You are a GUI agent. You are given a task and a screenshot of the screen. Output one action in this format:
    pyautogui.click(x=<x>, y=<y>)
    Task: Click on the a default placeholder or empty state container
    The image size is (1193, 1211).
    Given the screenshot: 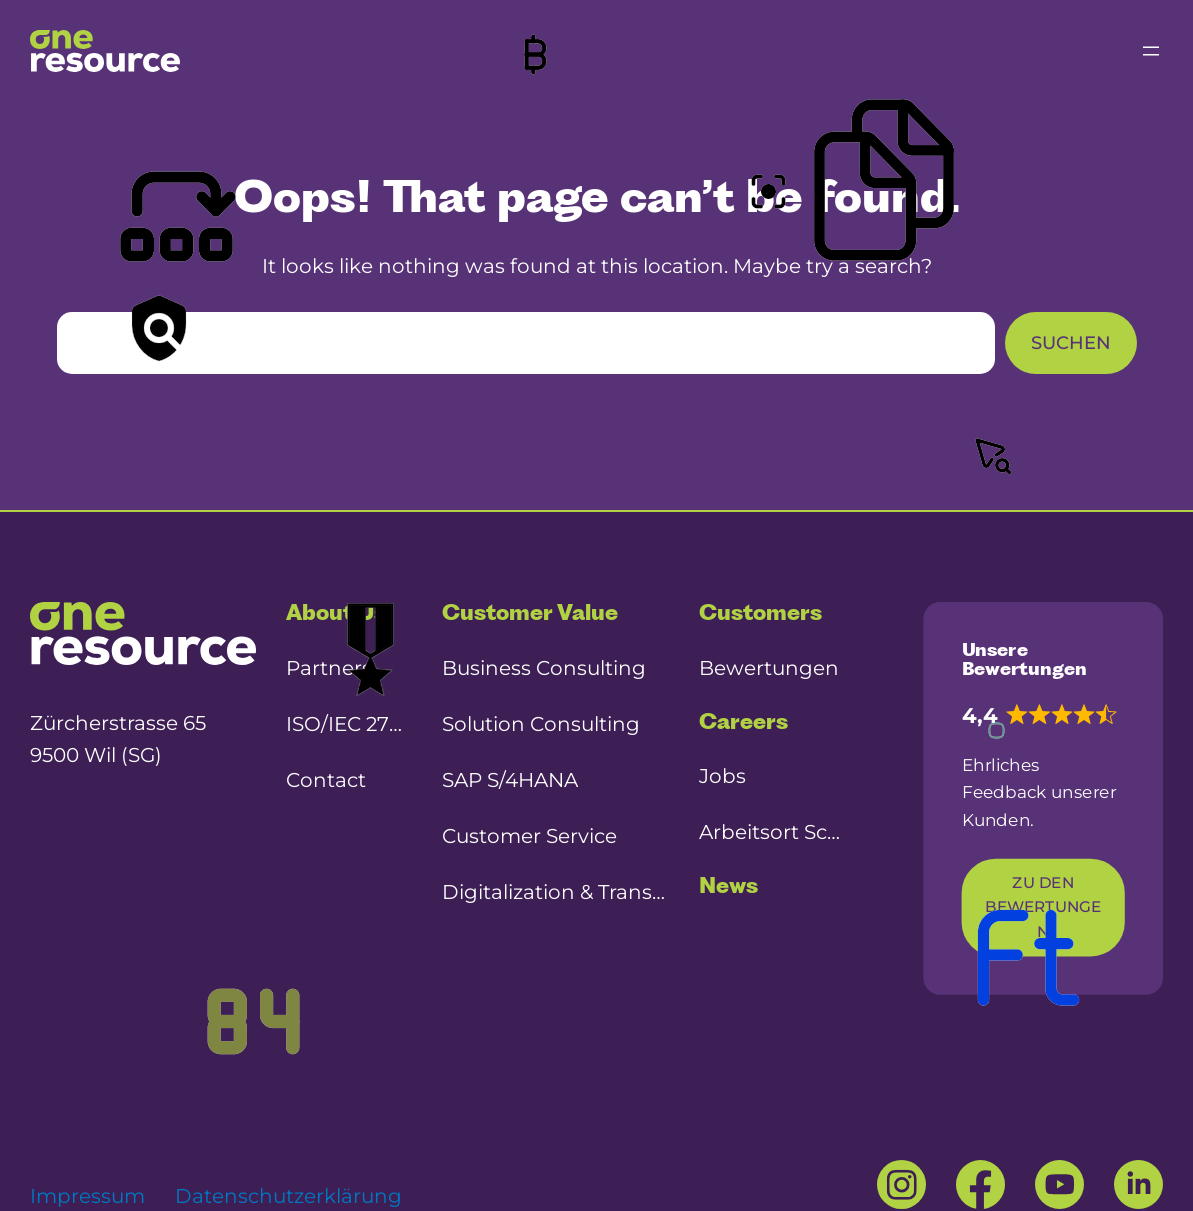 What is the action you would take?
    pyautogui.click(x=996, y=730)
    